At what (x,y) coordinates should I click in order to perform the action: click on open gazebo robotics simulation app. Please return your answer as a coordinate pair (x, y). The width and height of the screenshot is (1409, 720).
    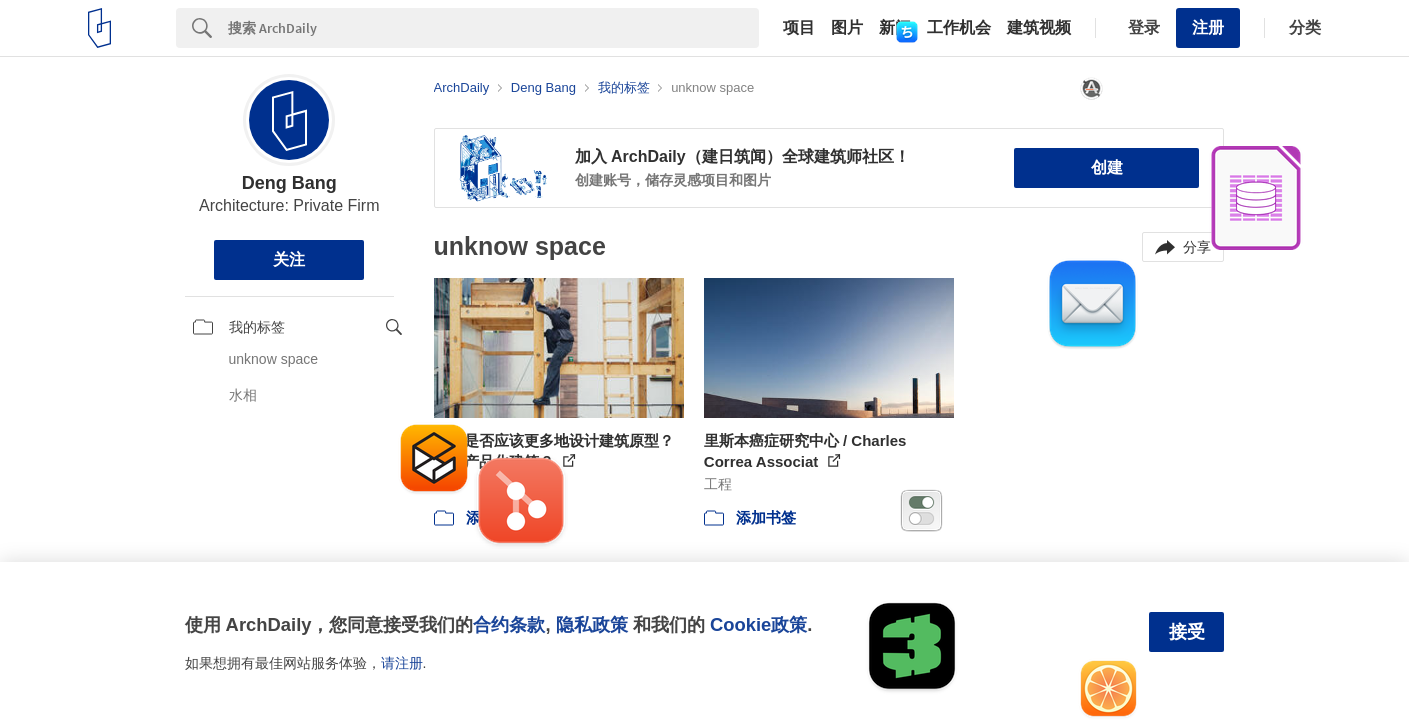
    Looking at the image, I should click on (434, 458).